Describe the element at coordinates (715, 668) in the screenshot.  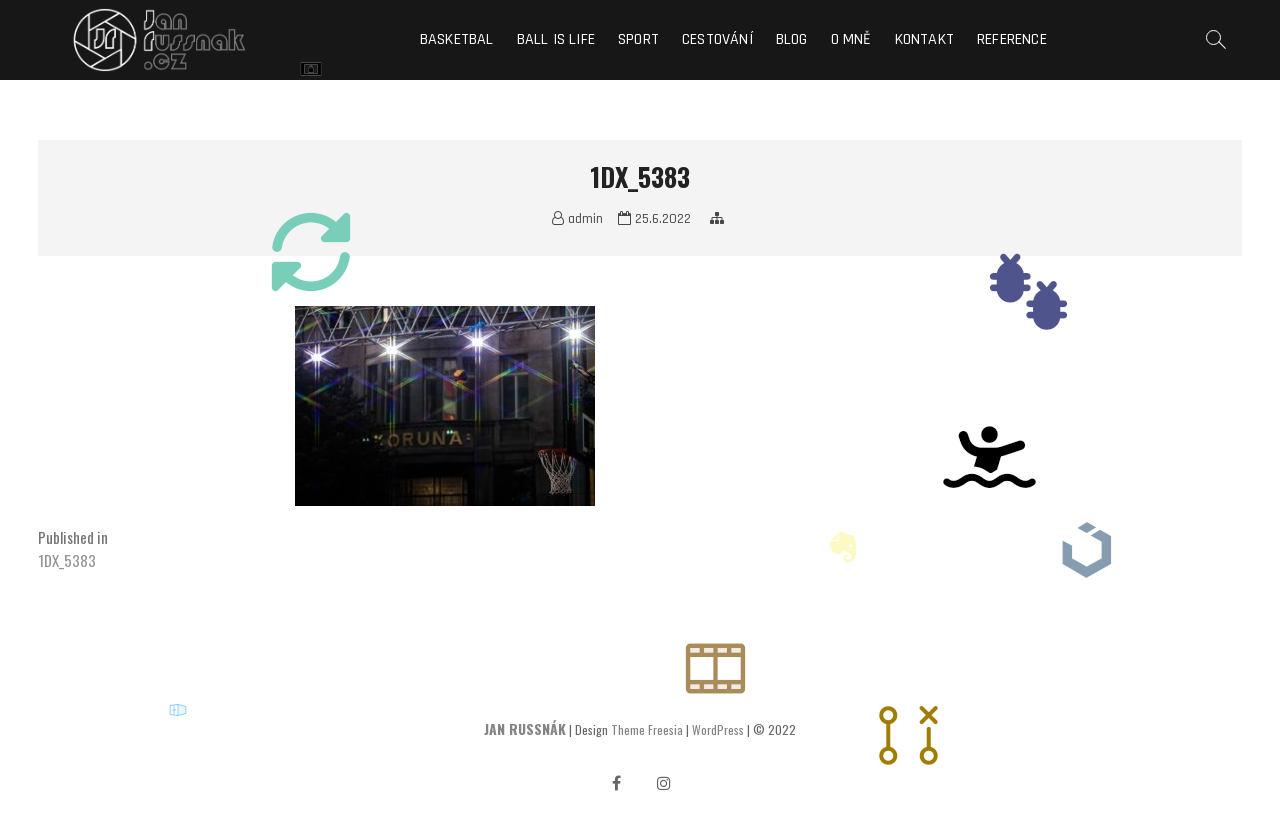
I see `browse video or movie content` at that location.